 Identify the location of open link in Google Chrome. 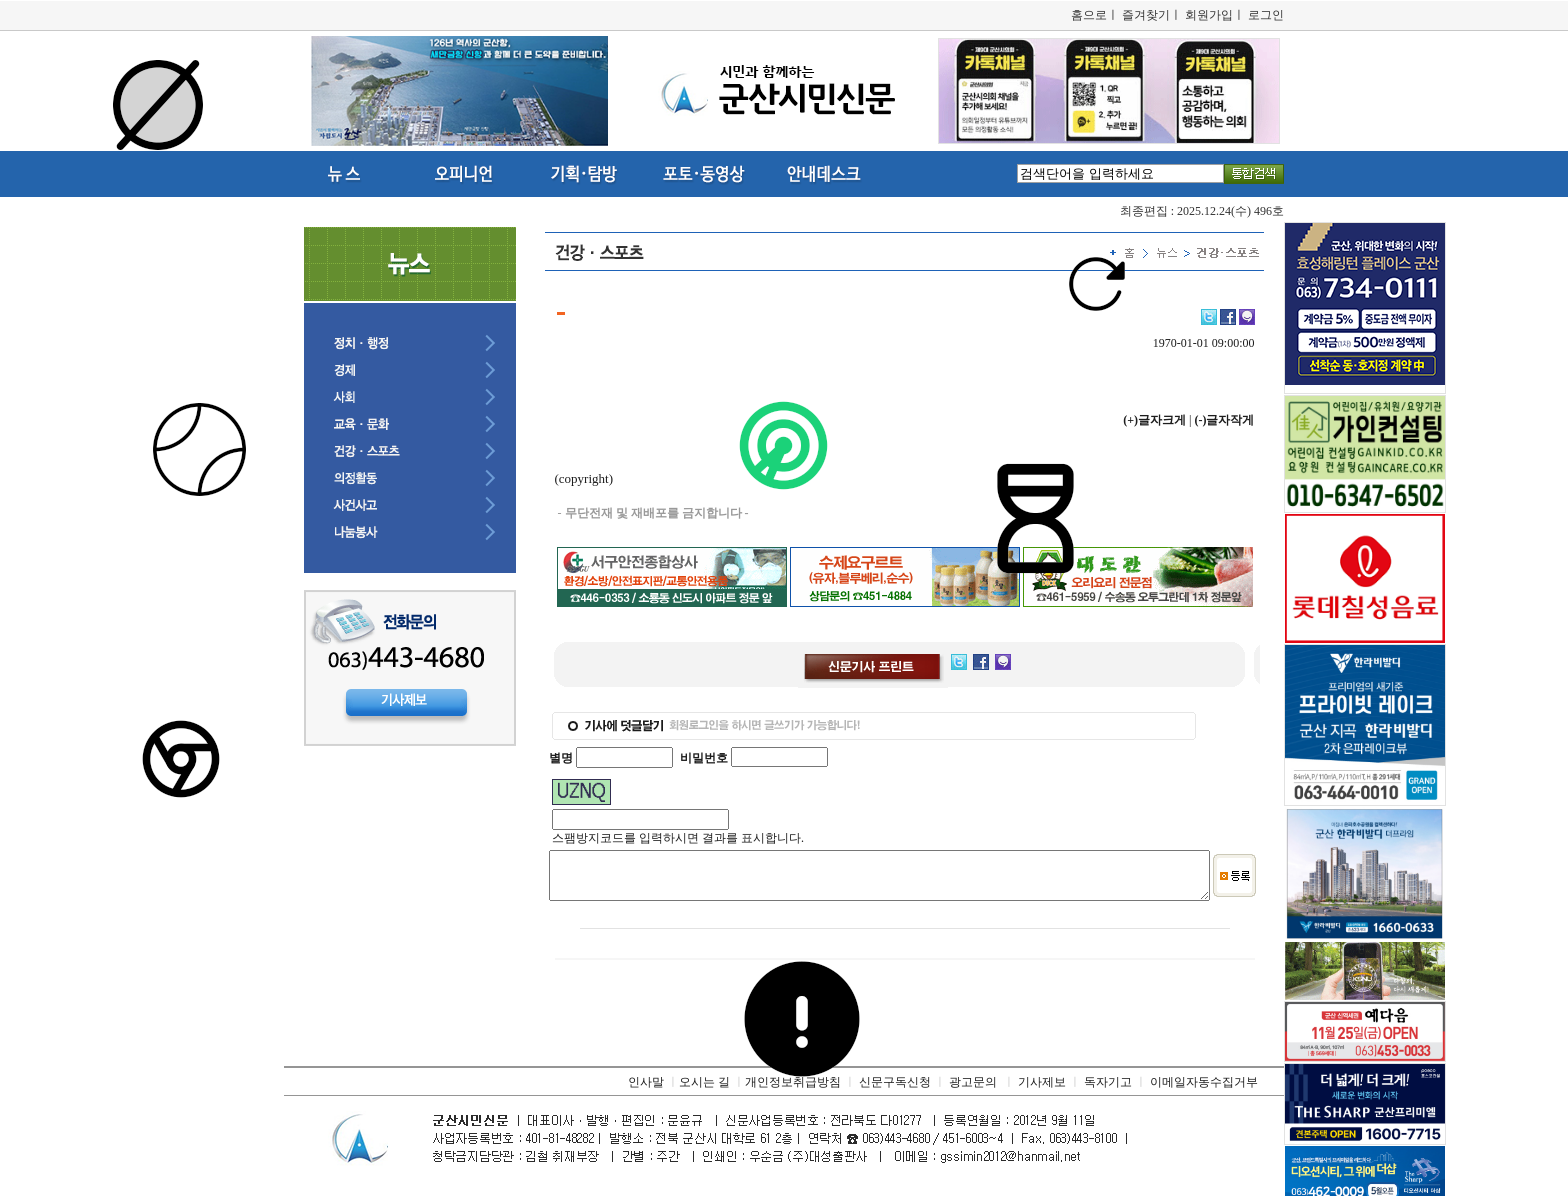
(181, 759).